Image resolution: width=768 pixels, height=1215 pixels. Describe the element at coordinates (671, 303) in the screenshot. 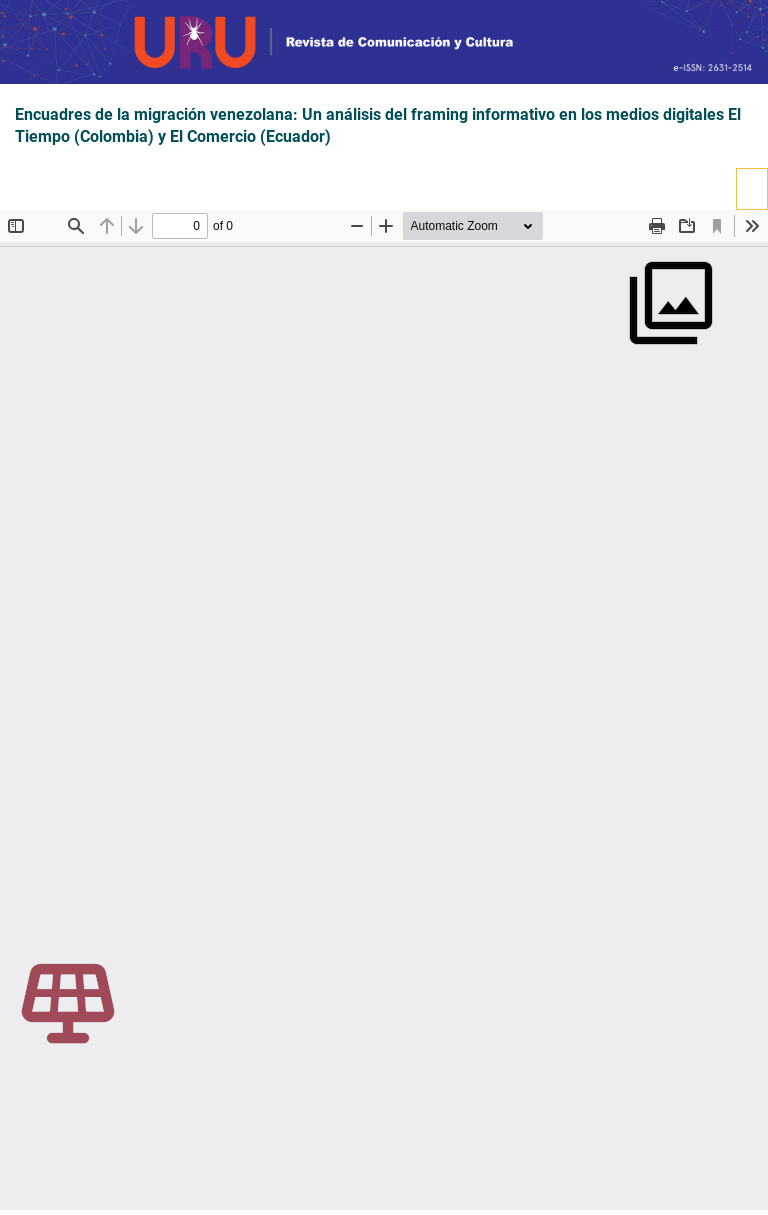

I see `filter or sort images in a gallery` at that location.